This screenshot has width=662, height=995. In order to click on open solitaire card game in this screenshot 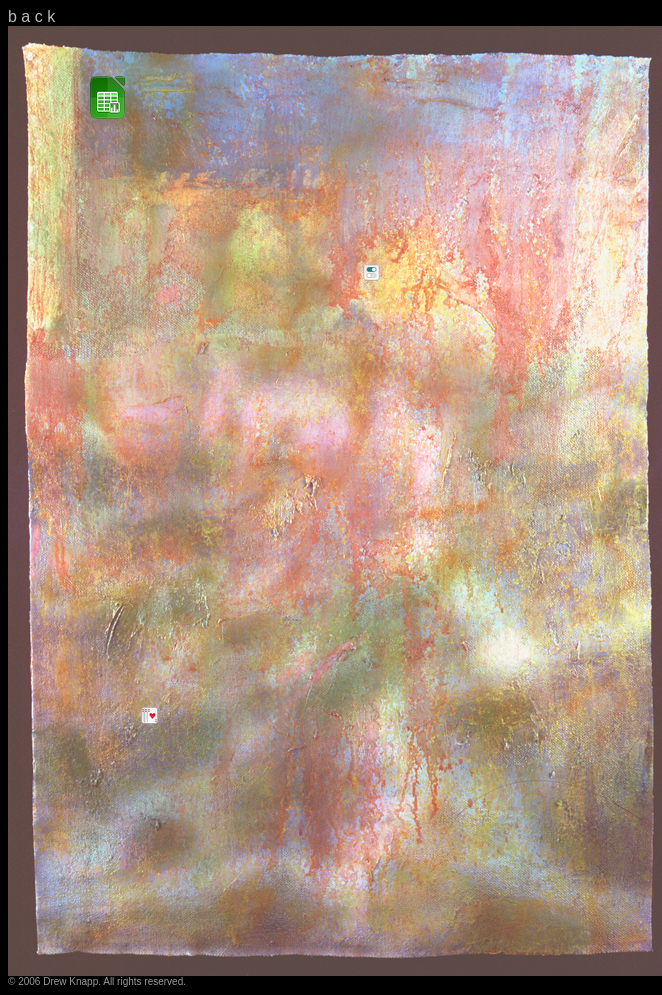, I will do `click(149, 715)`.